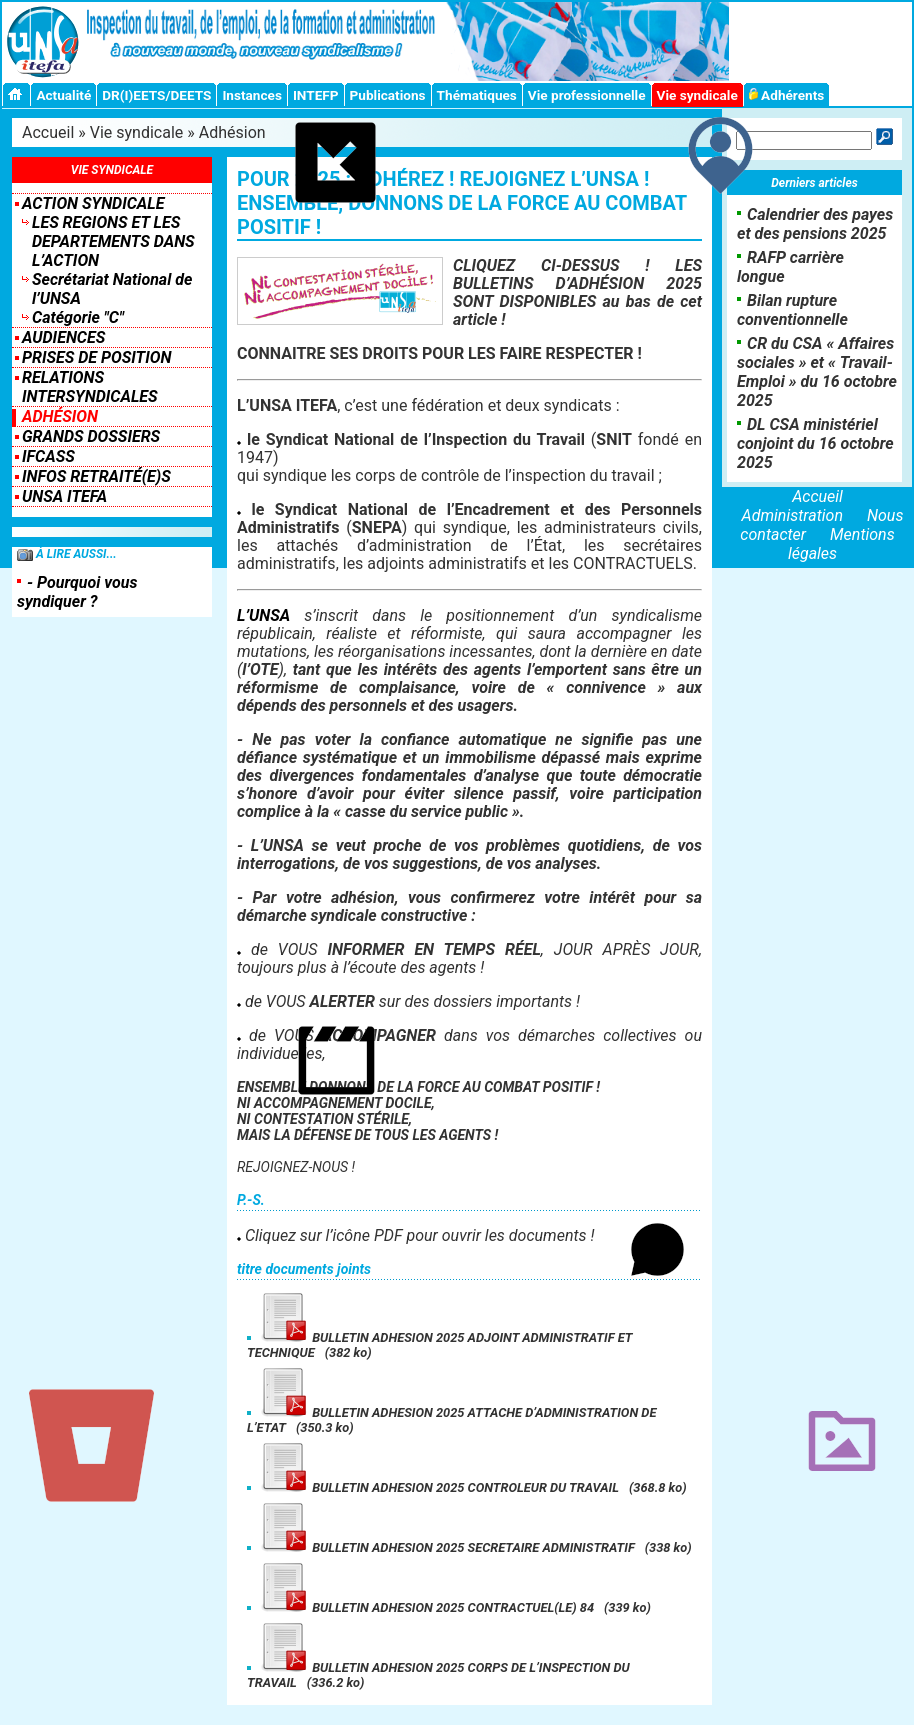  What do you see at coordinates (657, 1249) in the screenshot?
I see `open chat or messaging` at bounding box center [657, 1249].